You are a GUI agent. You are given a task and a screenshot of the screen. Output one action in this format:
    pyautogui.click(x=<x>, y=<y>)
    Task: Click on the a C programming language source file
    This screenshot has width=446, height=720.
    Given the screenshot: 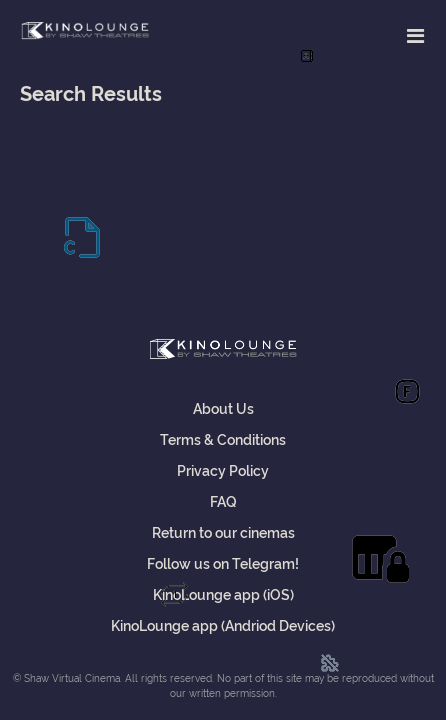 What is the action you would take?
    pyautogui.click(x=82, y=237)
    